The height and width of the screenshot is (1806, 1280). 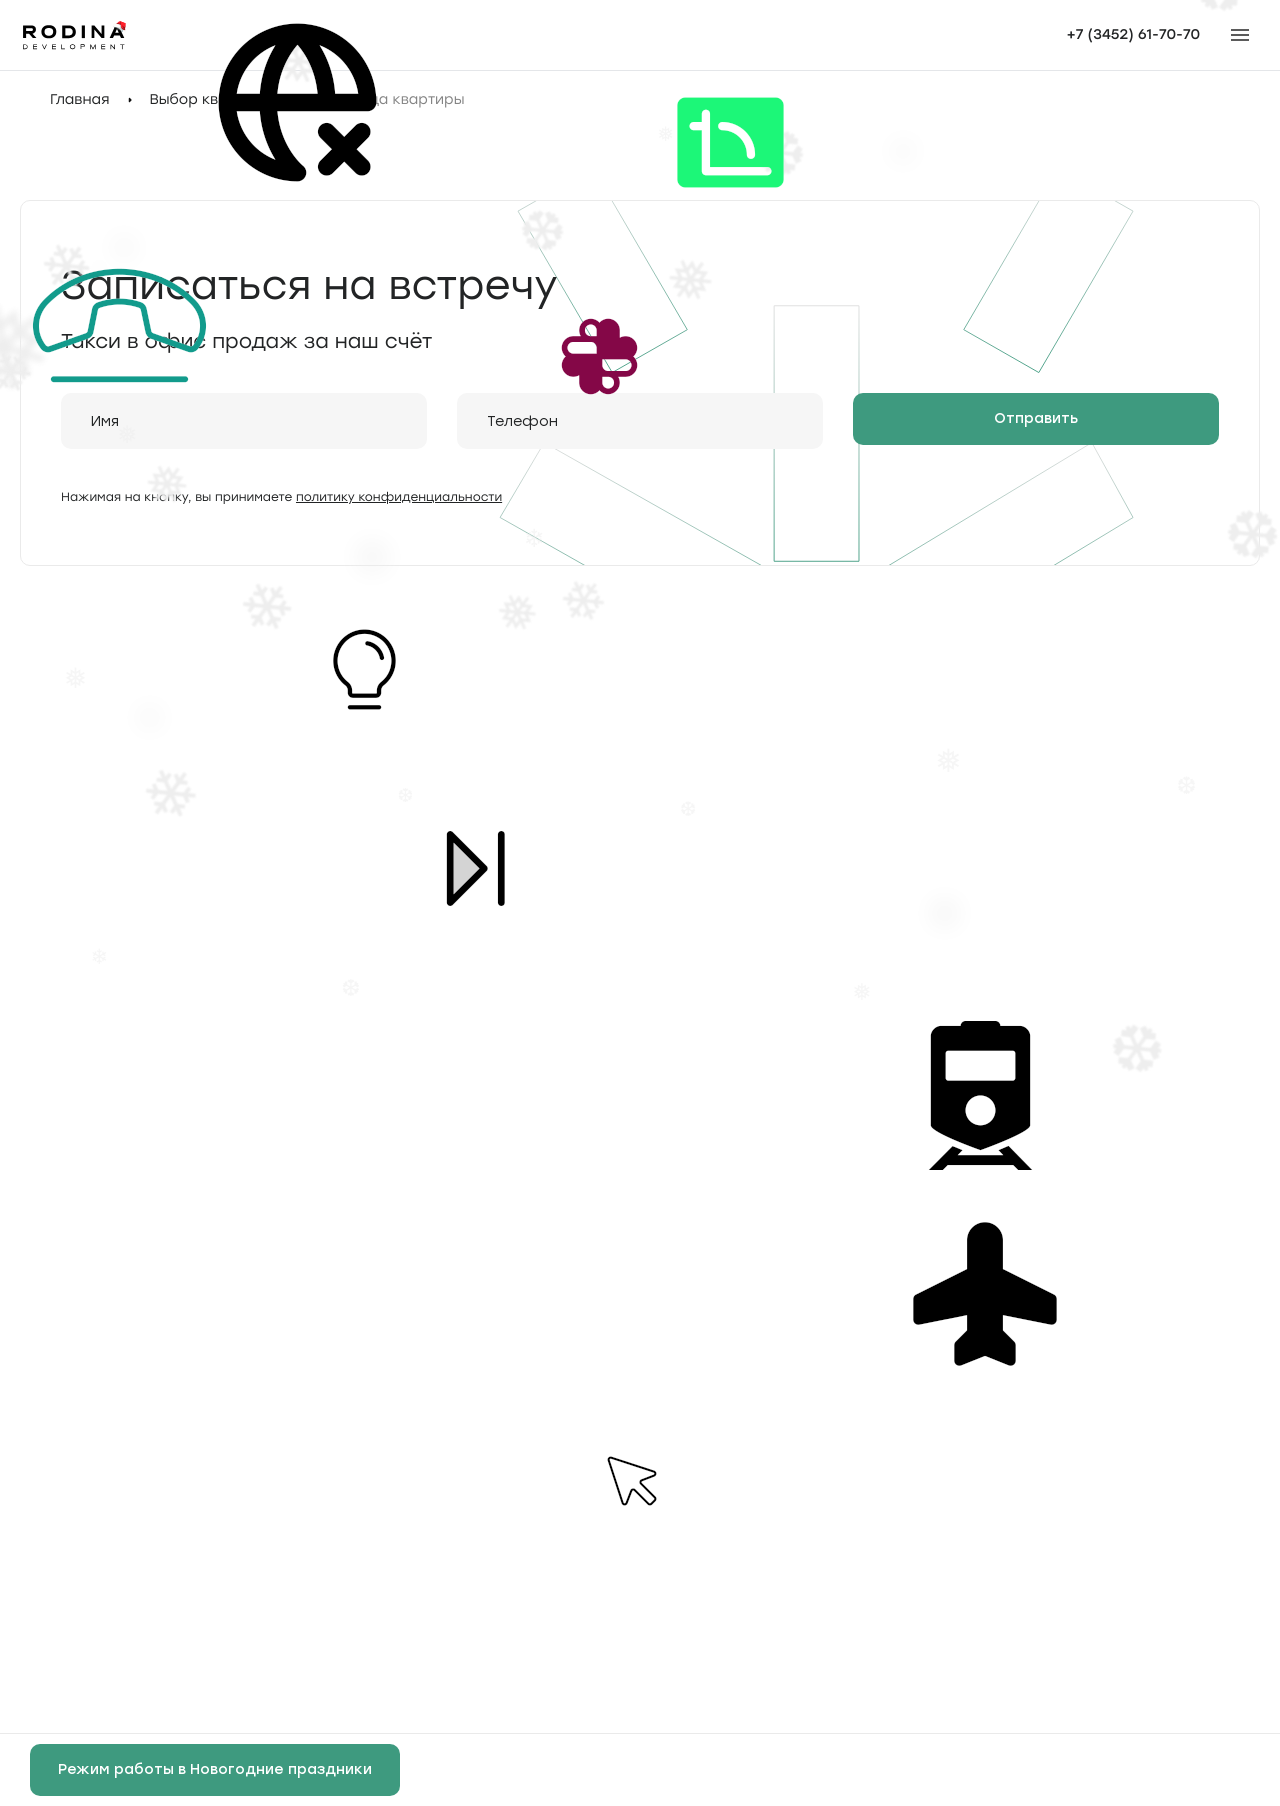 I want to click on end the current call, so click(x=119, y=325).